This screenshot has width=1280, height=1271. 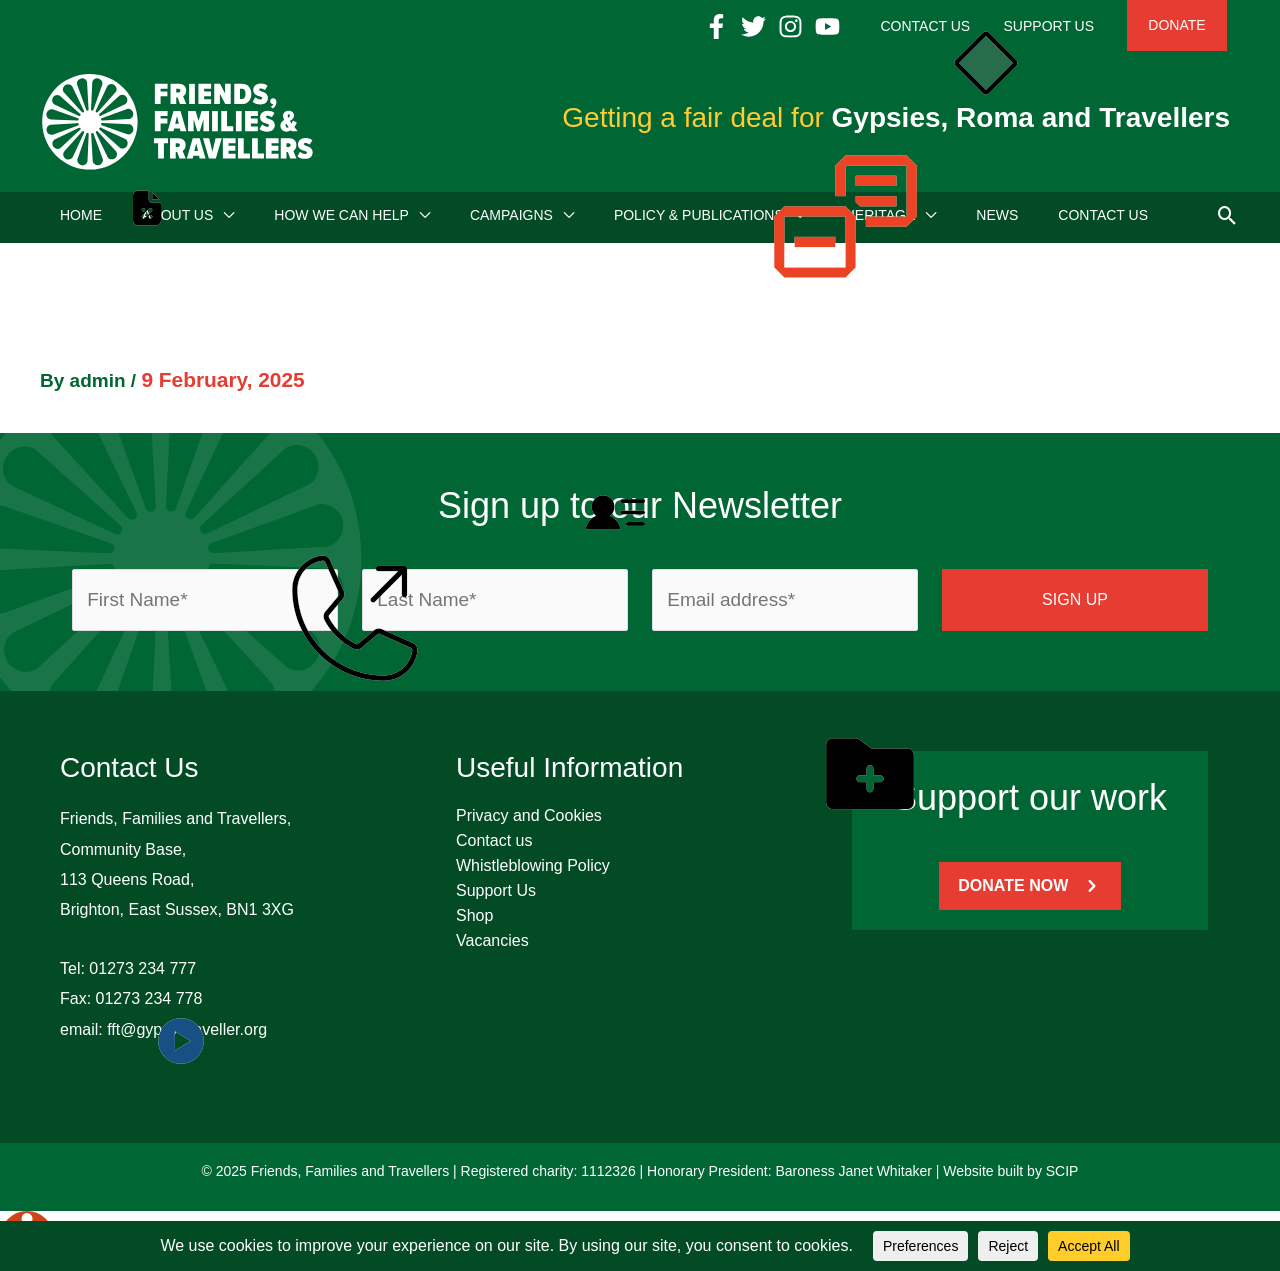 What do you see at coordinates (870, 772) in the screenshot?
I see `create a new folder` at bounding box center [870, 772].